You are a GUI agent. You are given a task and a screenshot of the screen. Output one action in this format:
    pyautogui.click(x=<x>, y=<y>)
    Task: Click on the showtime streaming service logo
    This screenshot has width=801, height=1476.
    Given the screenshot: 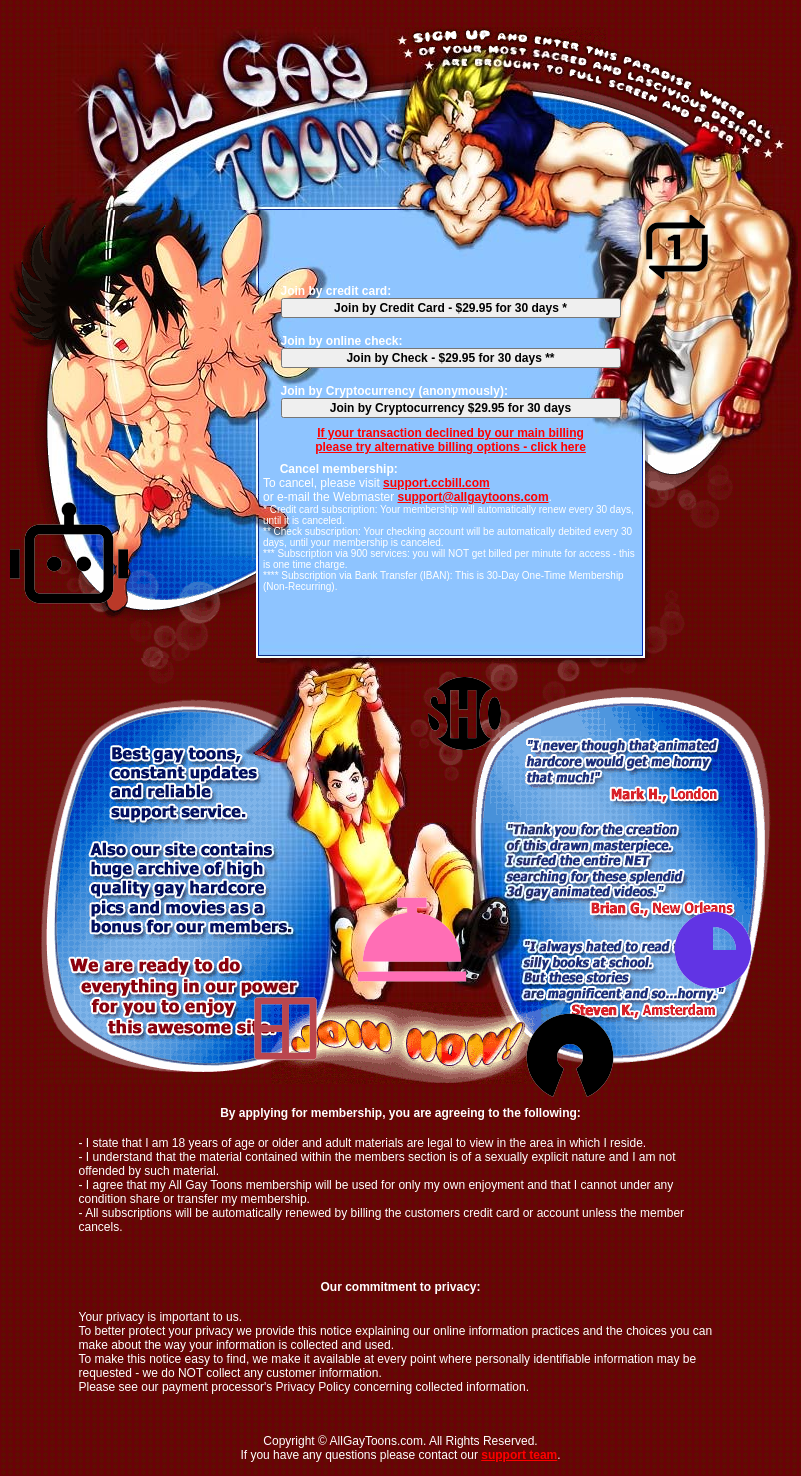 What is the action you would take?
    pyautogui.click(x=464, y=713)
    